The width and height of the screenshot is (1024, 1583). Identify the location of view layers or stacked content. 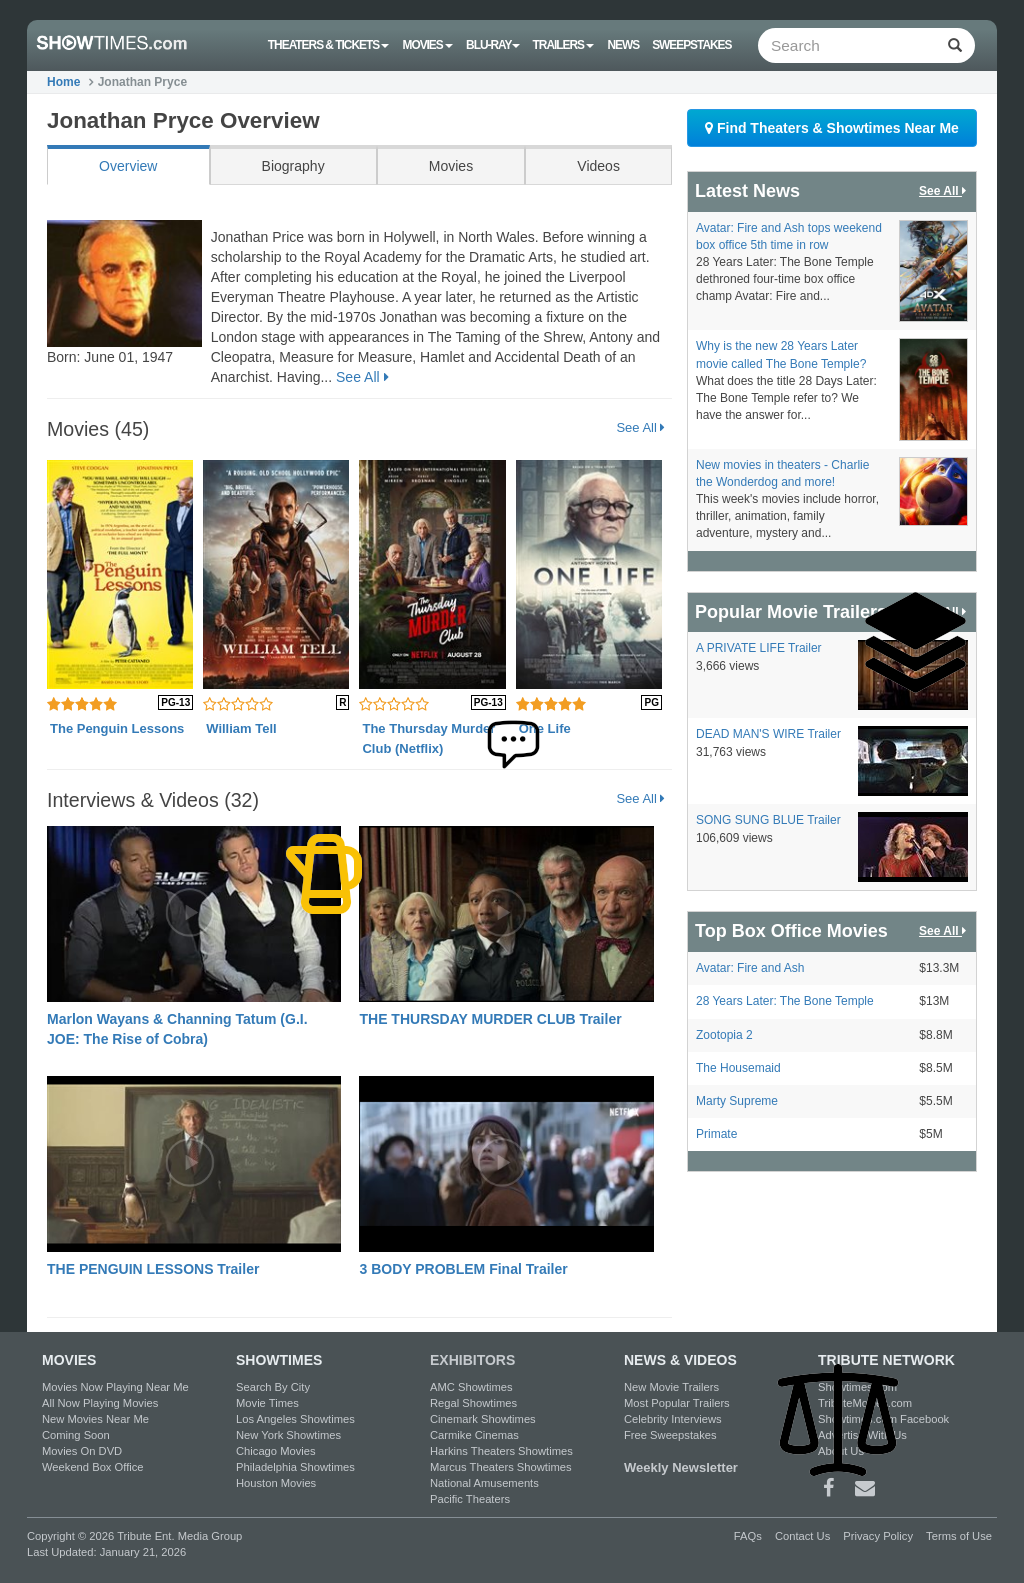
(915, 642).